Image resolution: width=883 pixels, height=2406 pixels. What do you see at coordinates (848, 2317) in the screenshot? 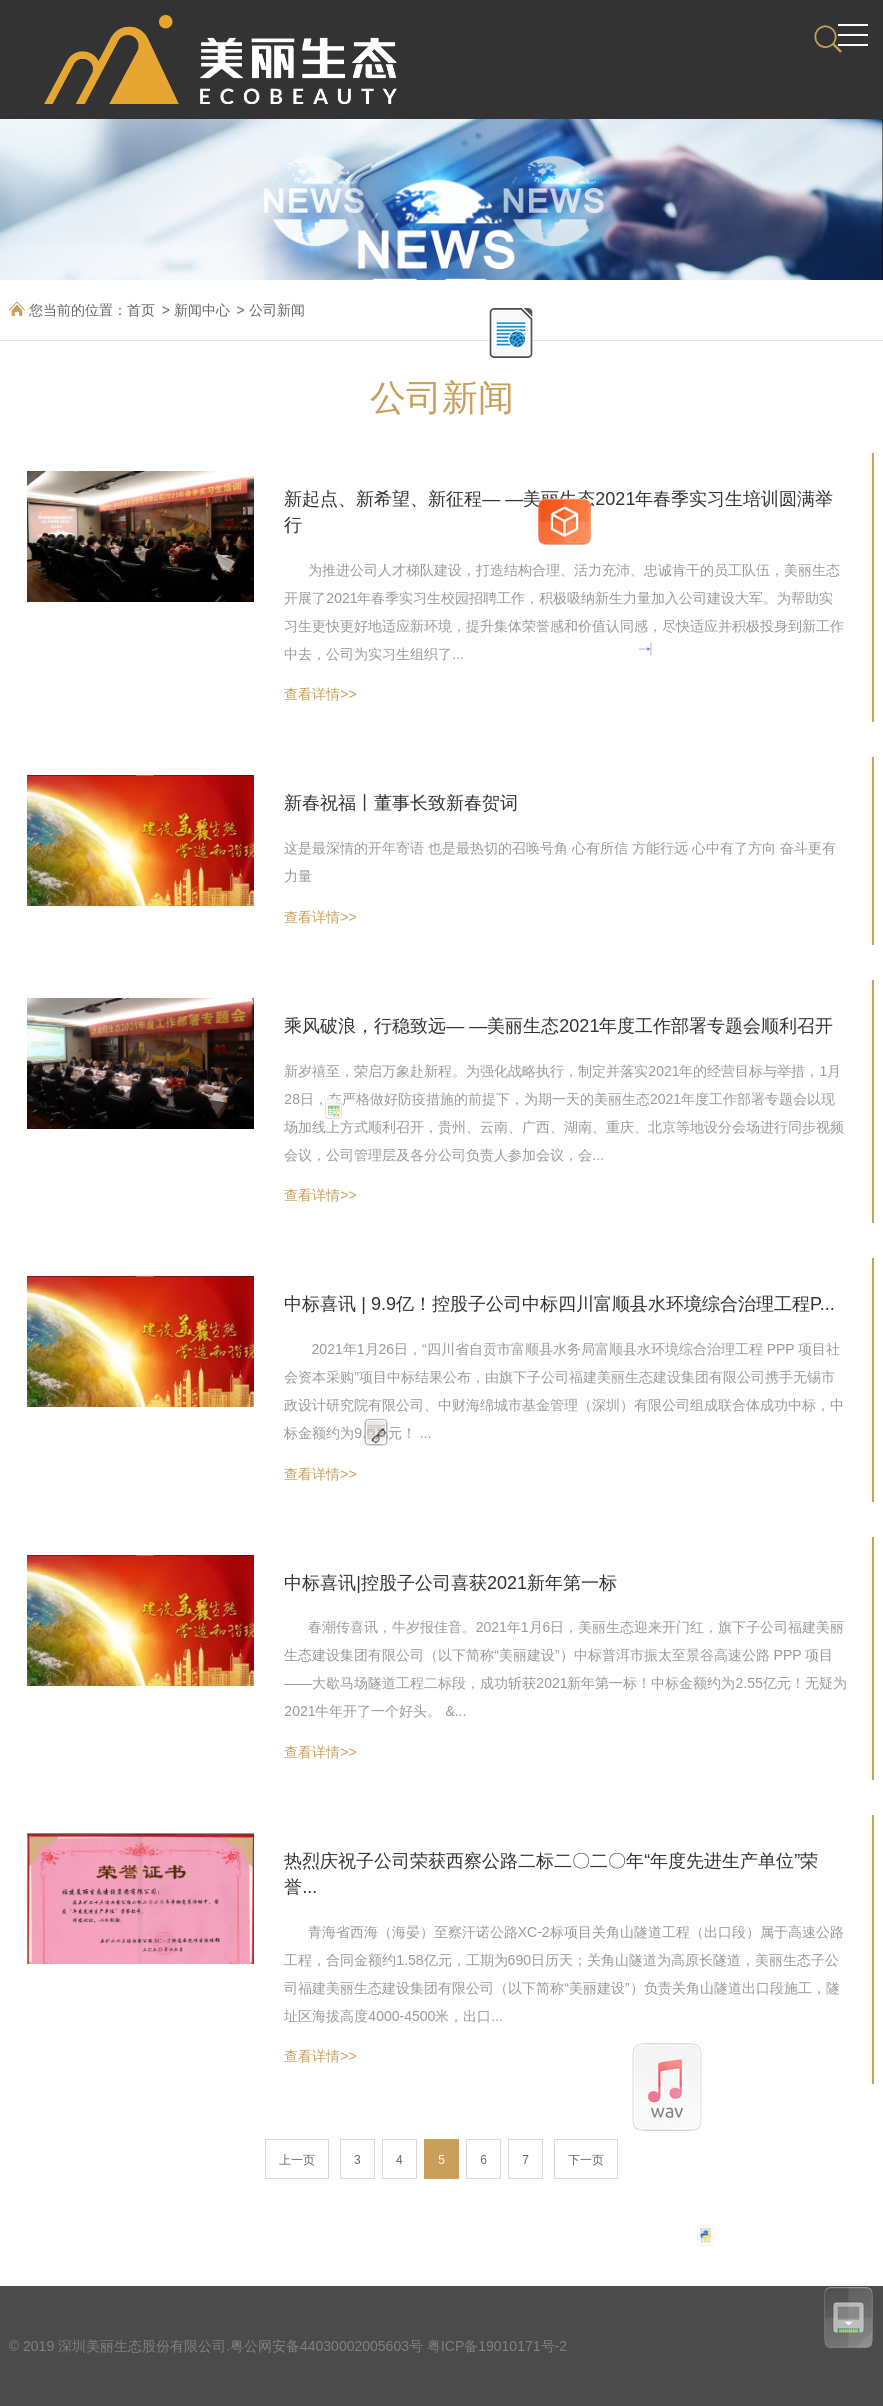
I see `nintendo ds game rom file` at bounding box center [848, 2317].